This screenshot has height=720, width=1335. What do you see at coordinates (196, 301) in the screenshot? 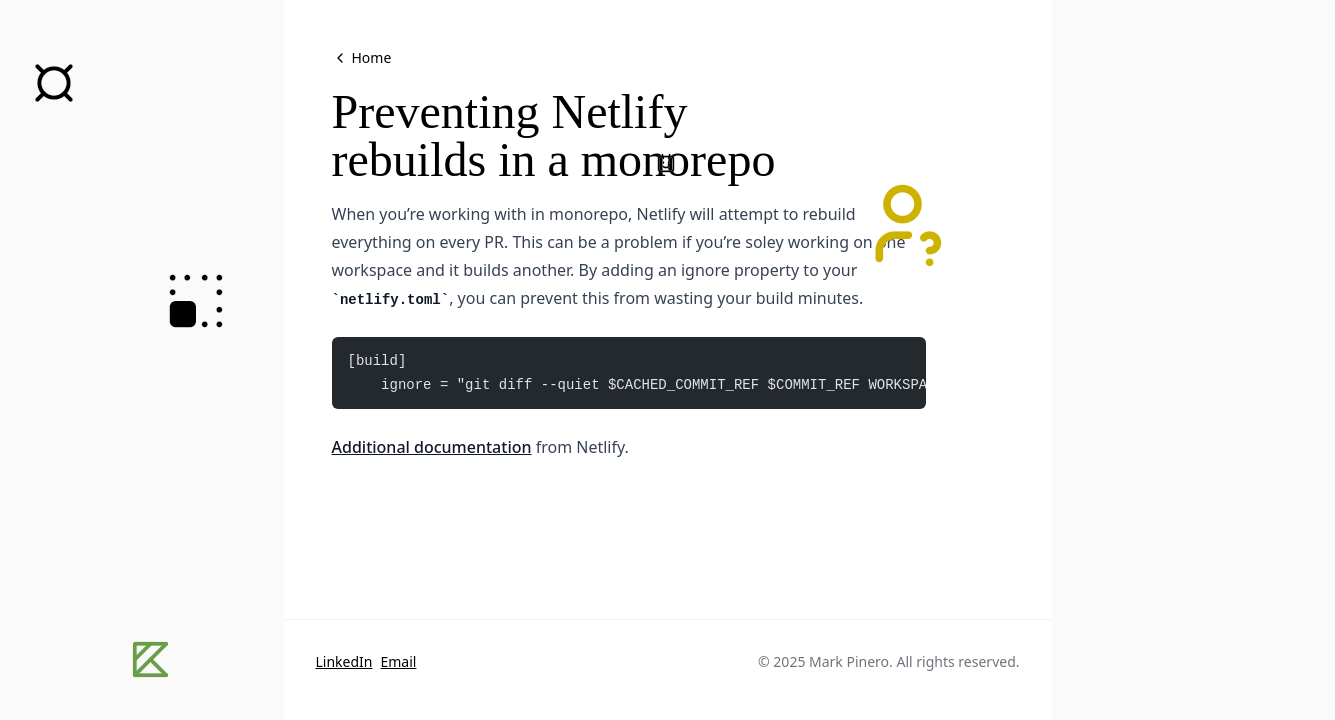
I see `align content to bottom-left corner` at bounding box center [196, 301].